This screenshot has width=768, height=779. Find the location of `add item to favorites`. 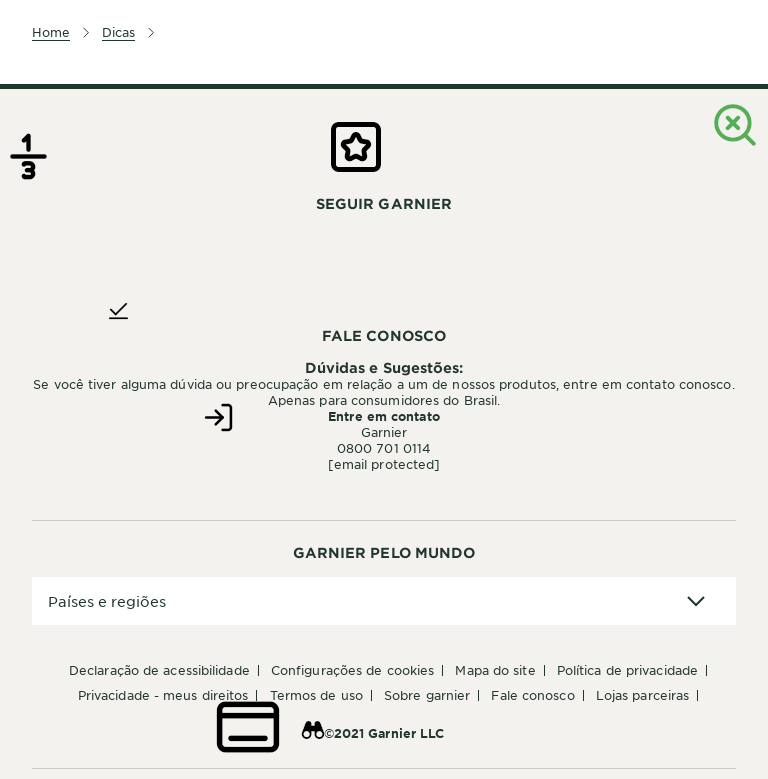

add item to favorites is located at coordinates (356, 147).